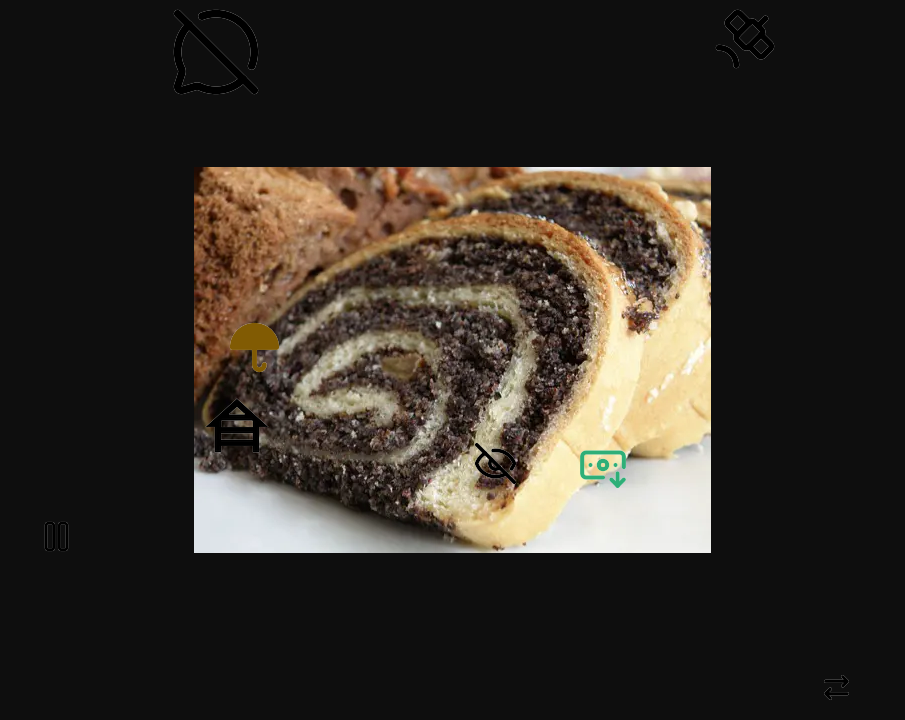 The width and height of the screenshot is (905, 720). I want to click on mute or disable chat notifications, so click(216, 52).